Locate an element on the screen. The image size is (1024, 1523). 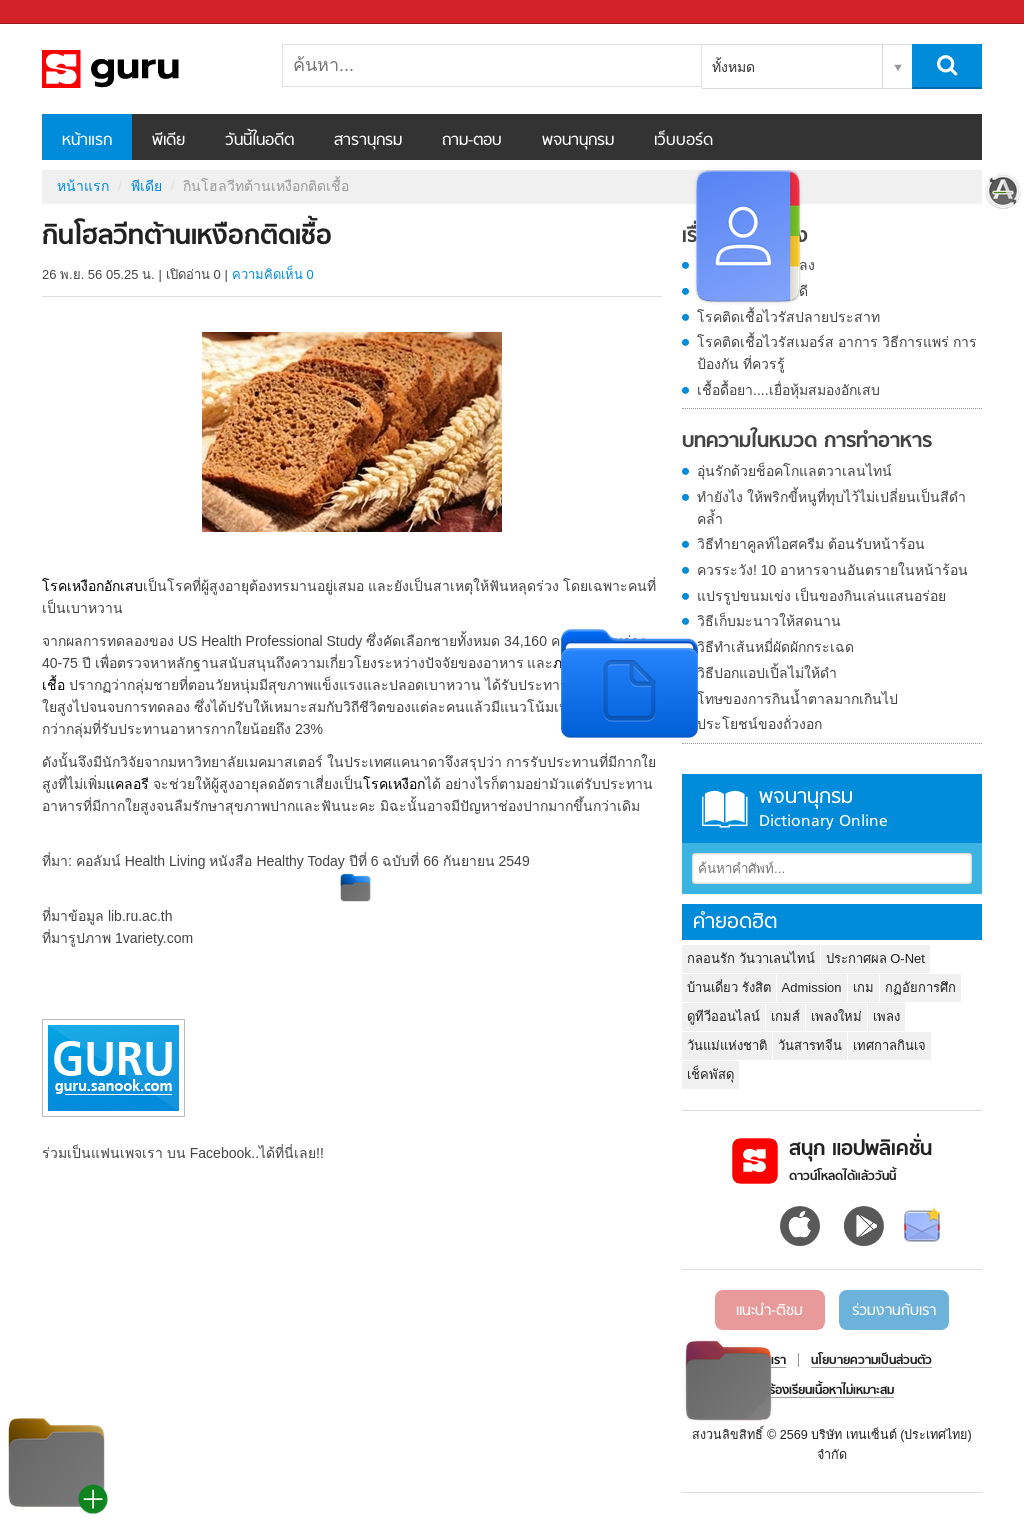
open your documents folder is located at coordinates (629, 683).